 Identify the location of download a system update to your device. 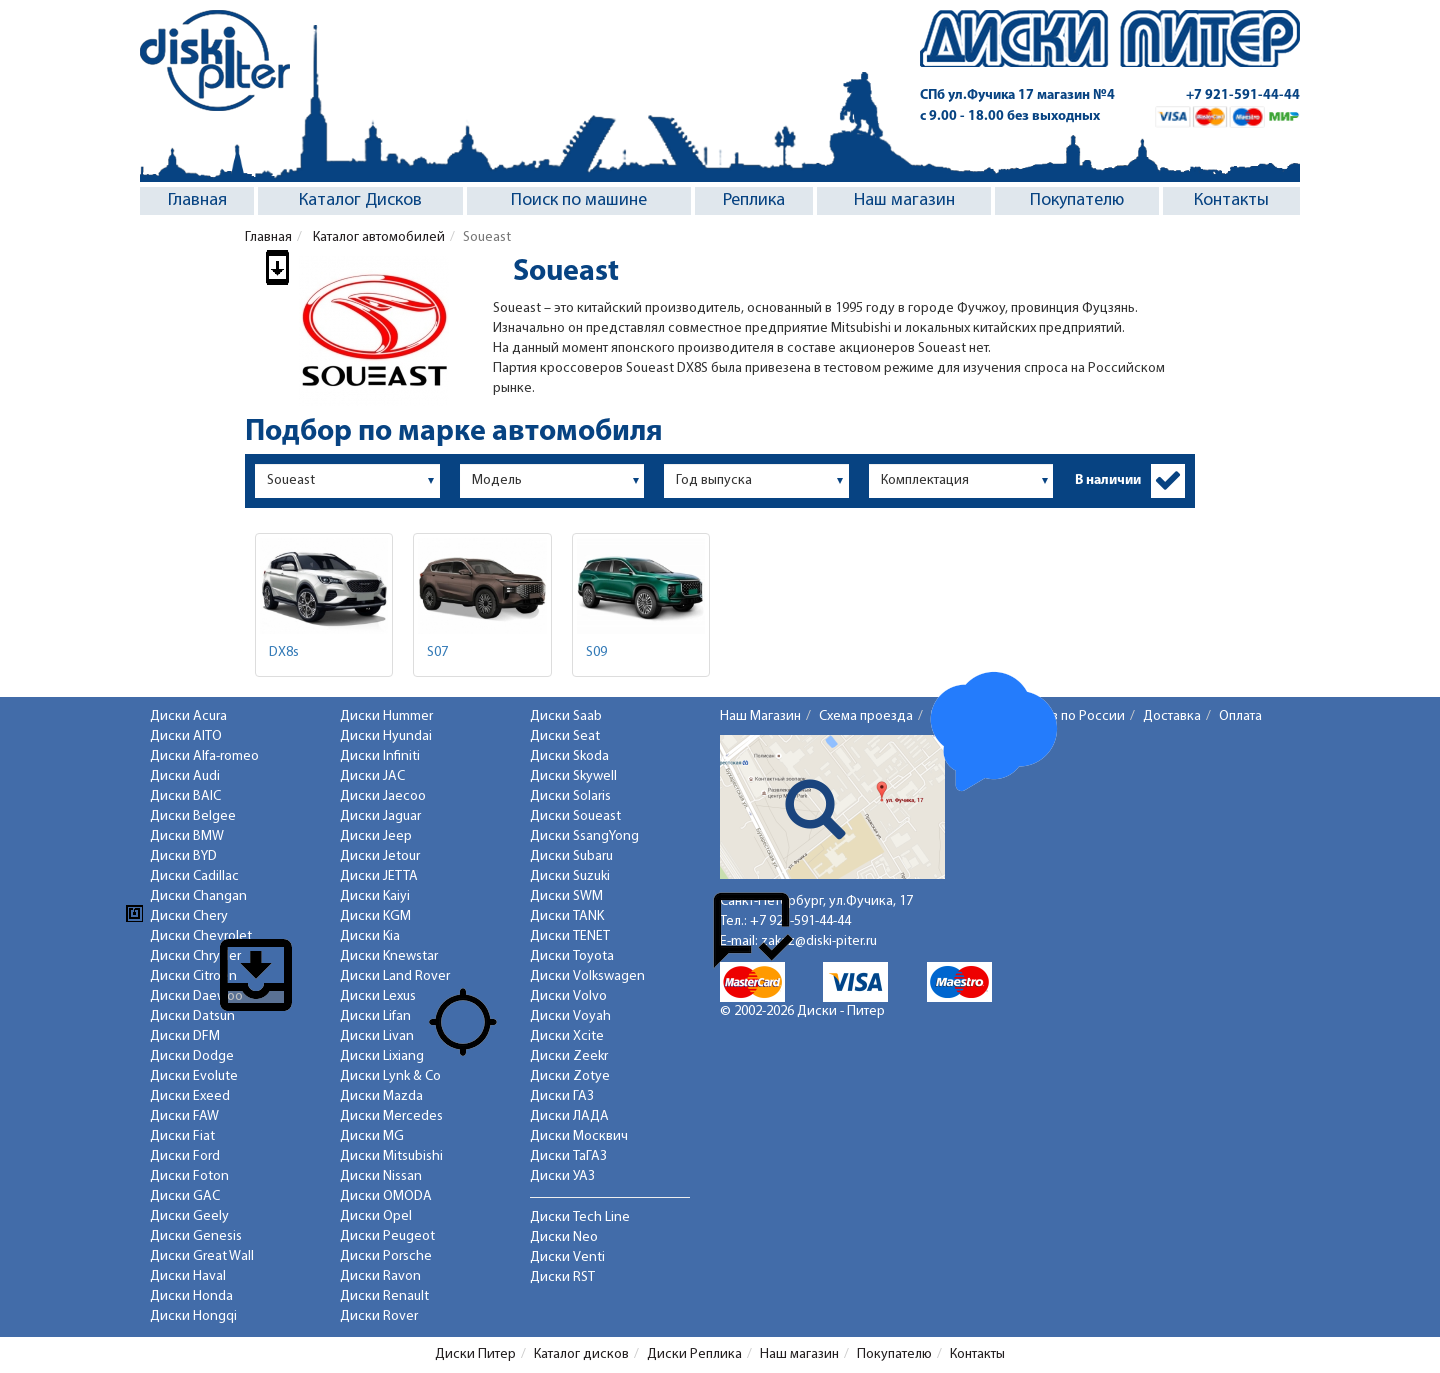
(277, 267).